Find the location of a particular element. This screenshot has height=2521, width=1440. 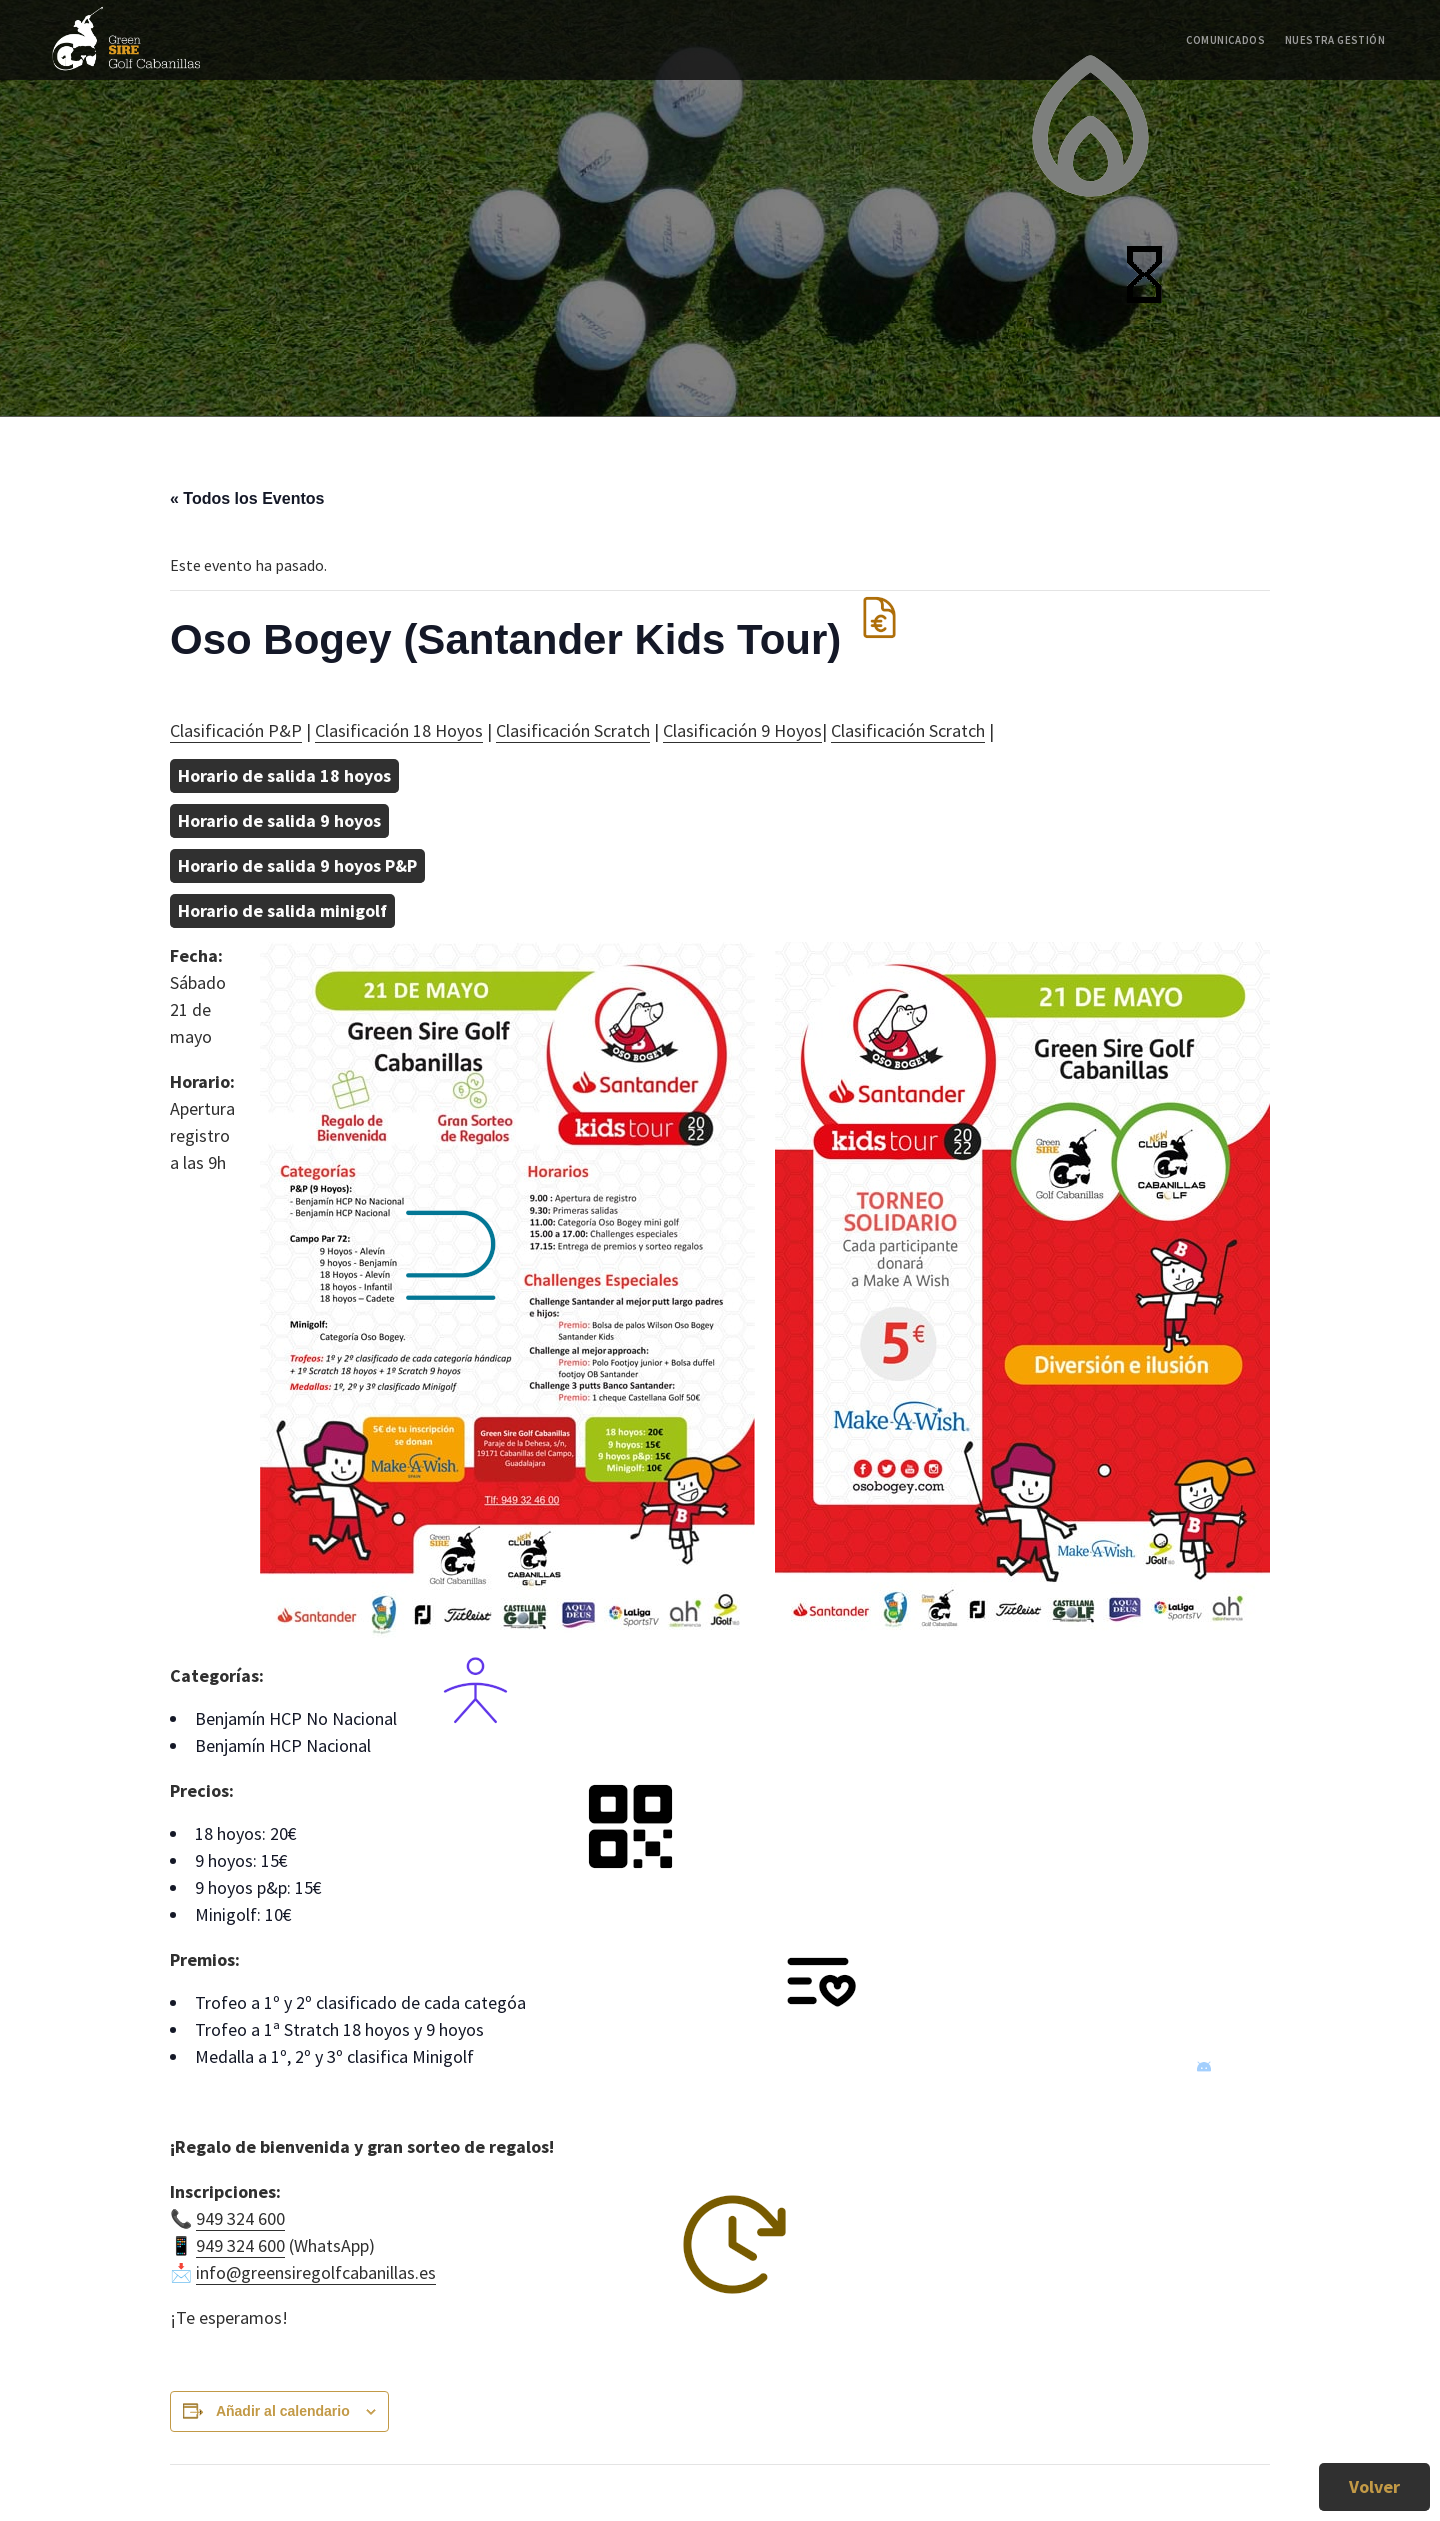

restore to a previous version is located at coordinates (732, 2244).